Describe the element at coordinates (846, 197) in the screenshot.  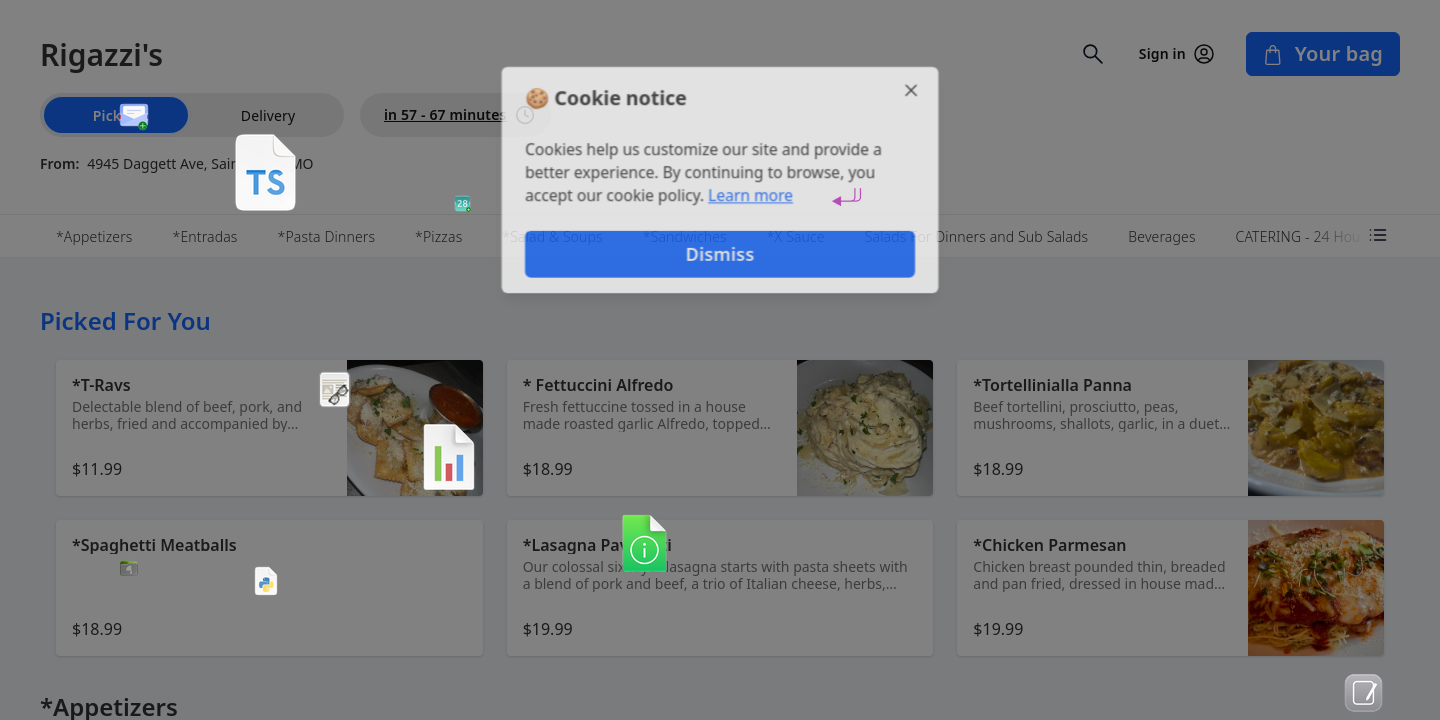
I see `reply to all recipients of an email` at that location.